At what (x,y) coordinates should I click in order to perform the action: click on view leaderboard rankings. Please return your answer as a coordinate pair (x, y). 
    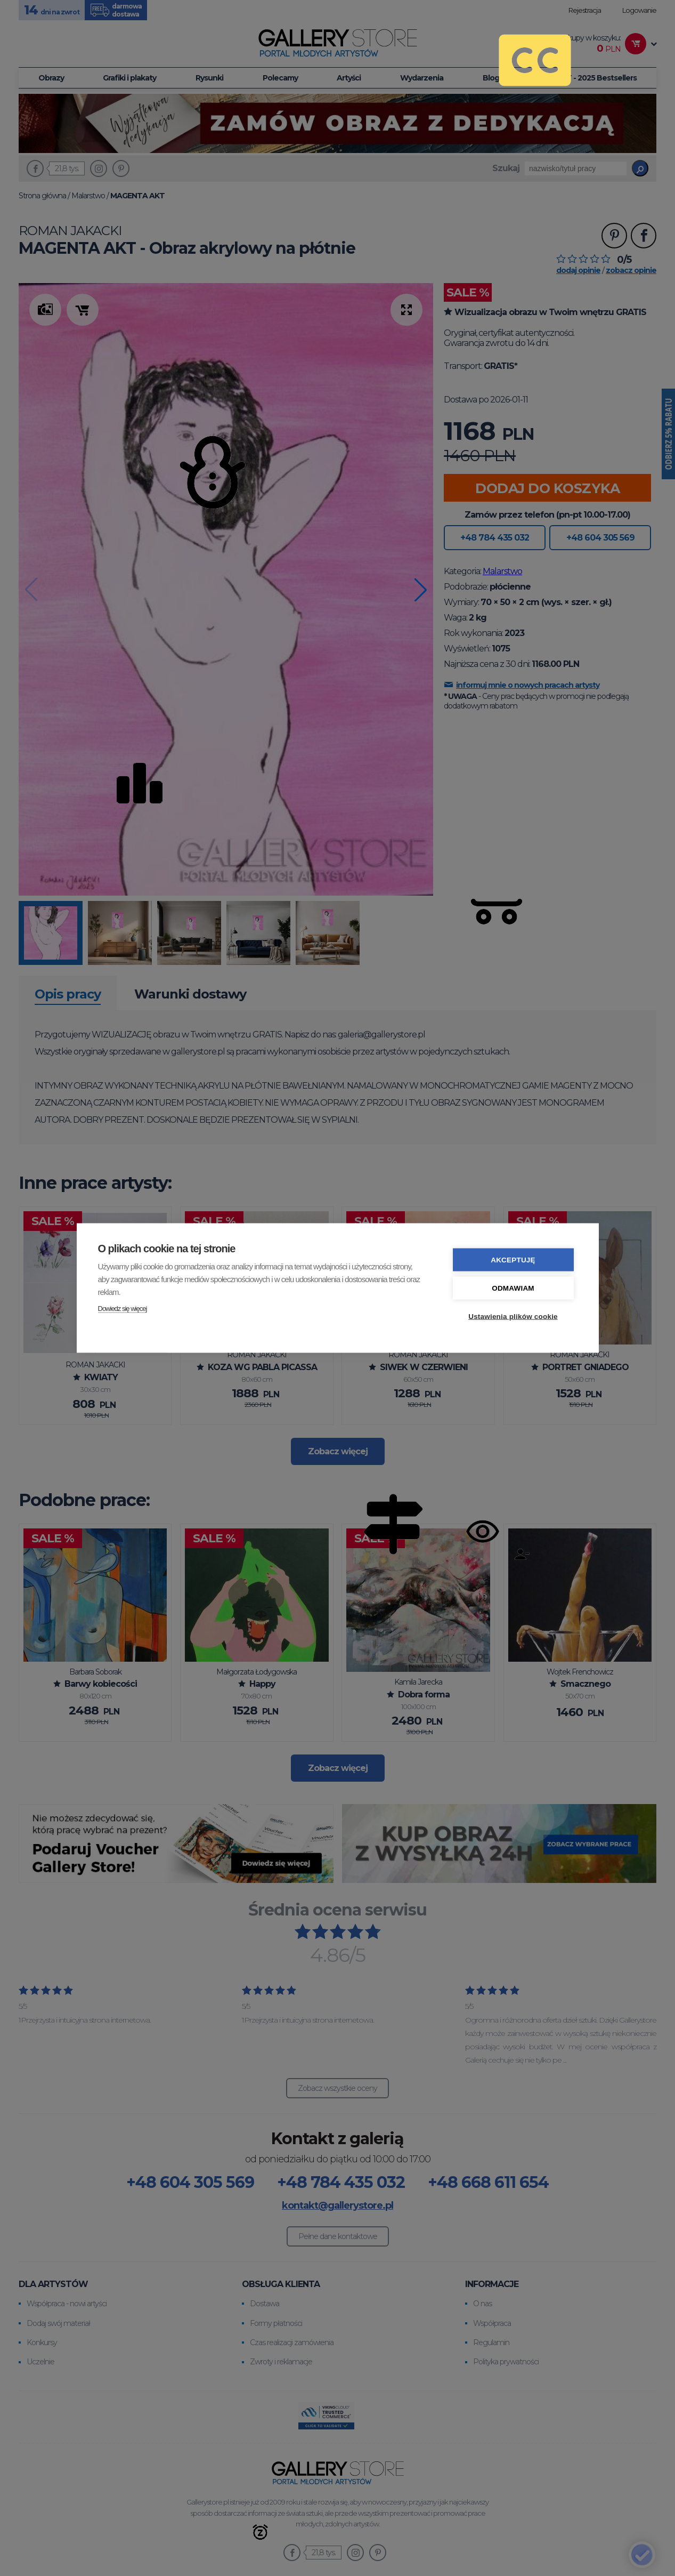
    Looking at the image, I should click on (140, 783).